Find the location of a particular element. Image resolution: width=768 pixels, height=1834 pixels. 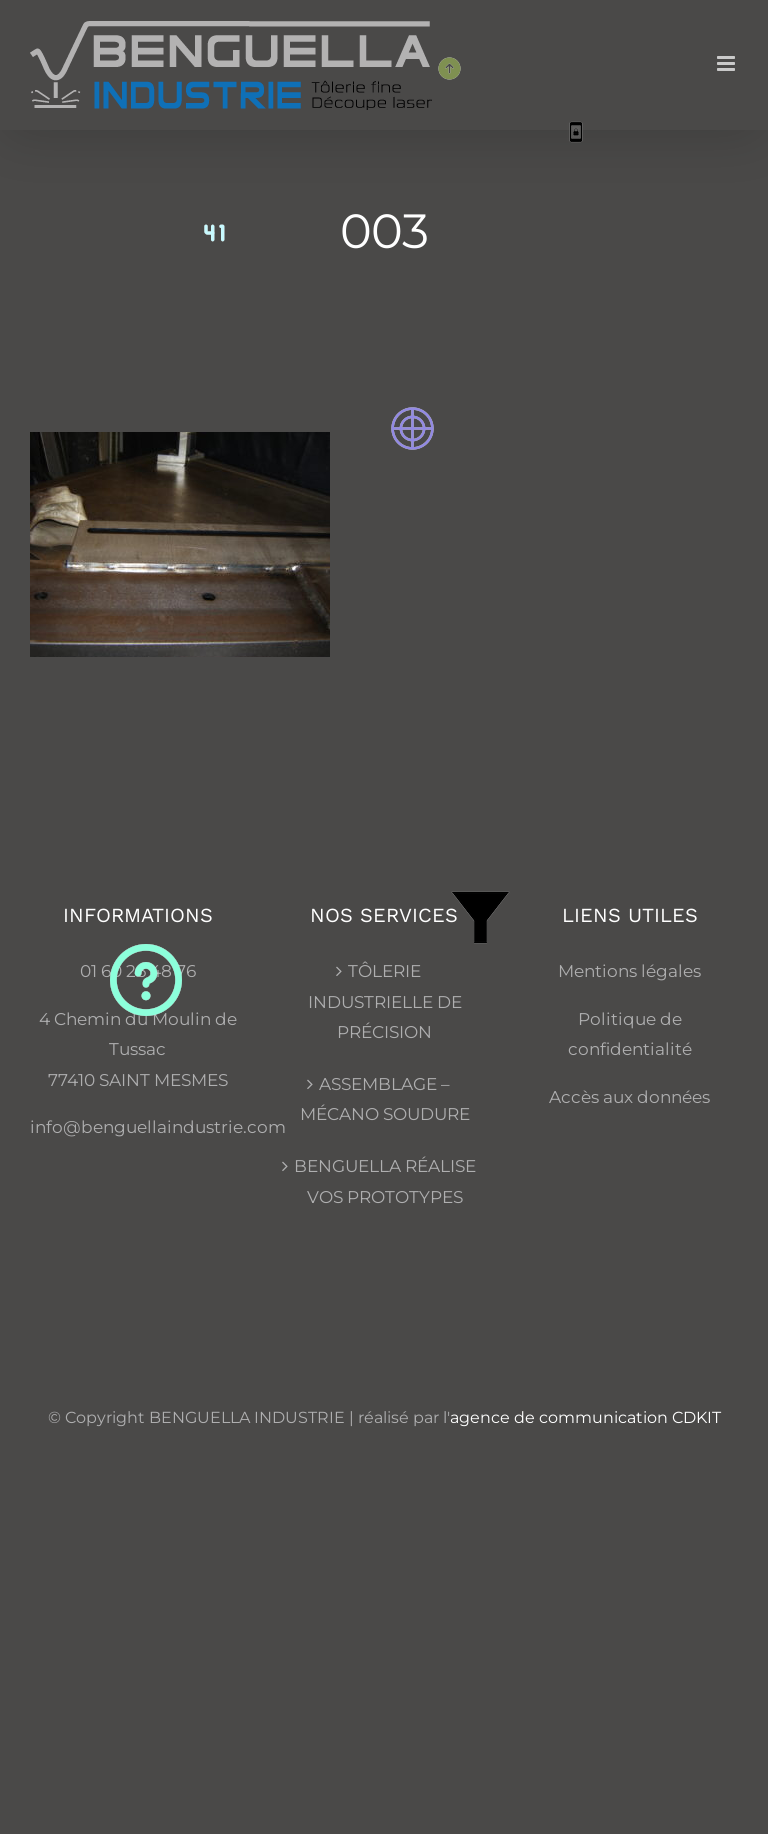

upload a file or content is located at coordinates (449, 68).